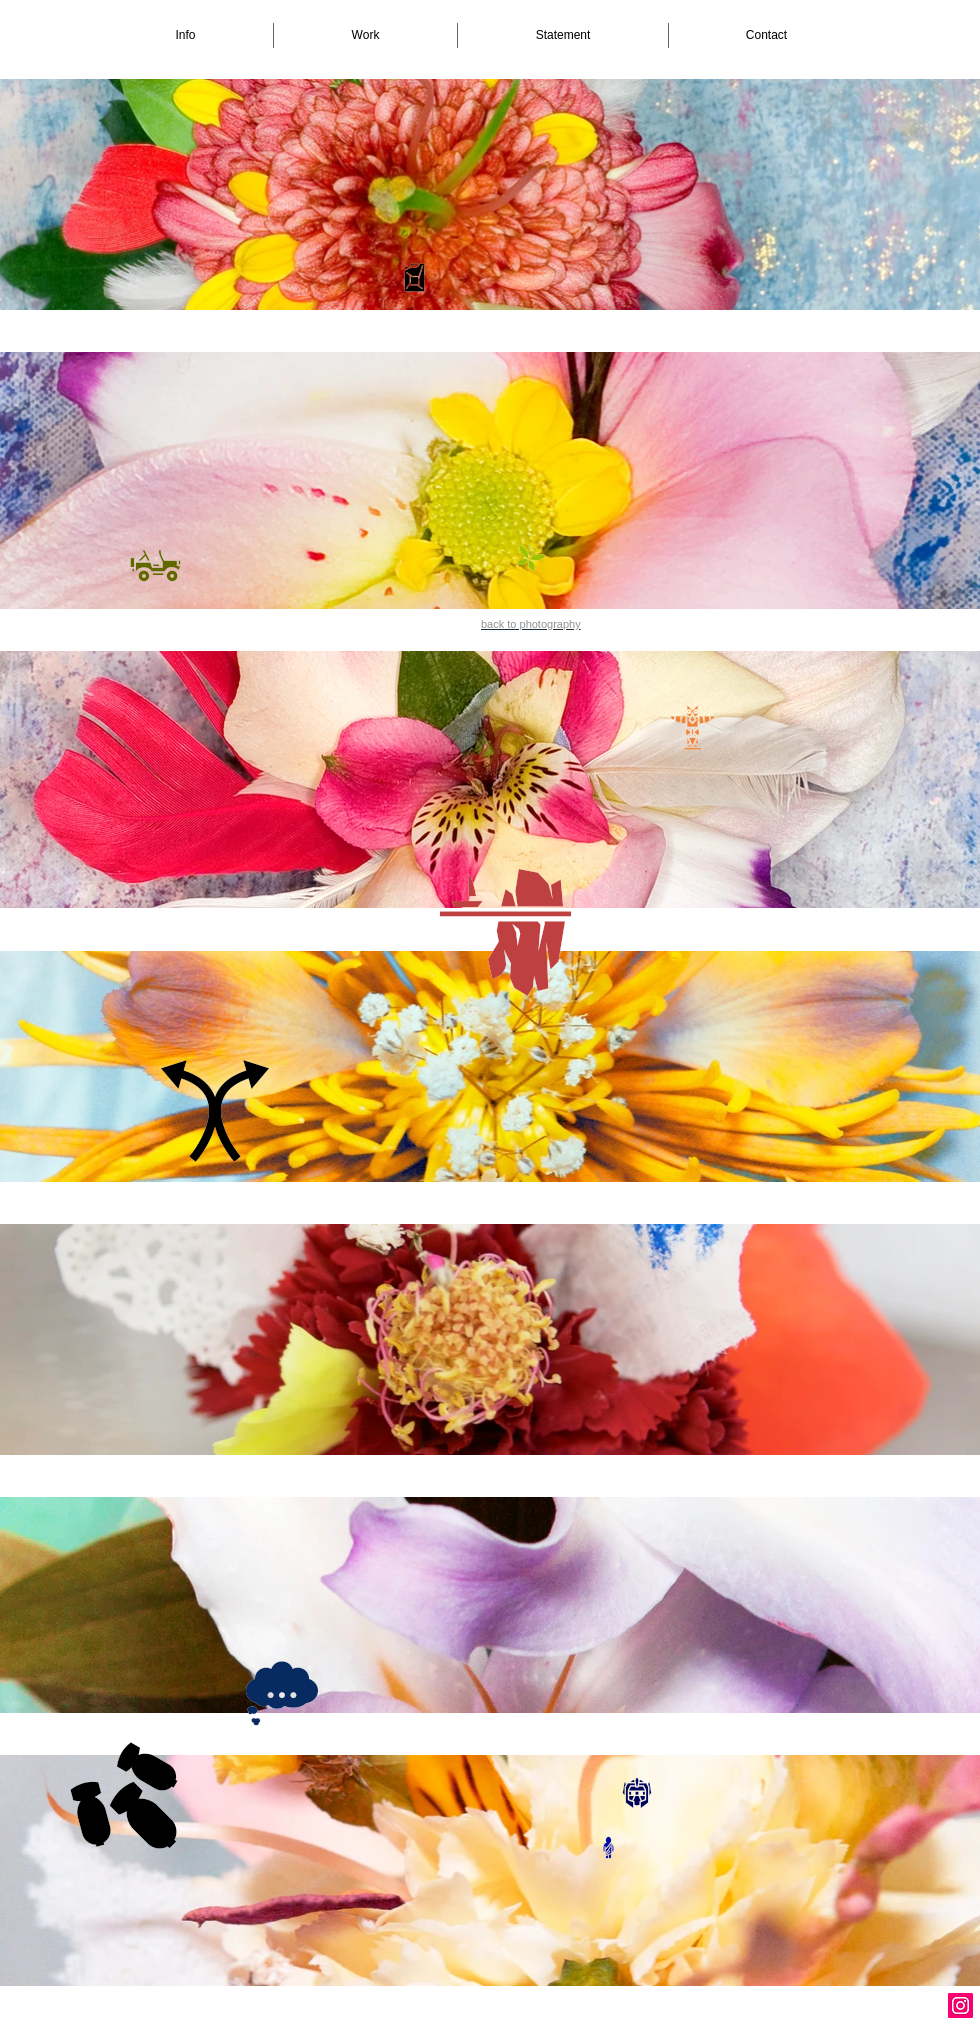  What do you see at coordinates (215, 1111) in the screenshot?
I see `split or divide content into multiple paths` at bounding box center [215, 1111].